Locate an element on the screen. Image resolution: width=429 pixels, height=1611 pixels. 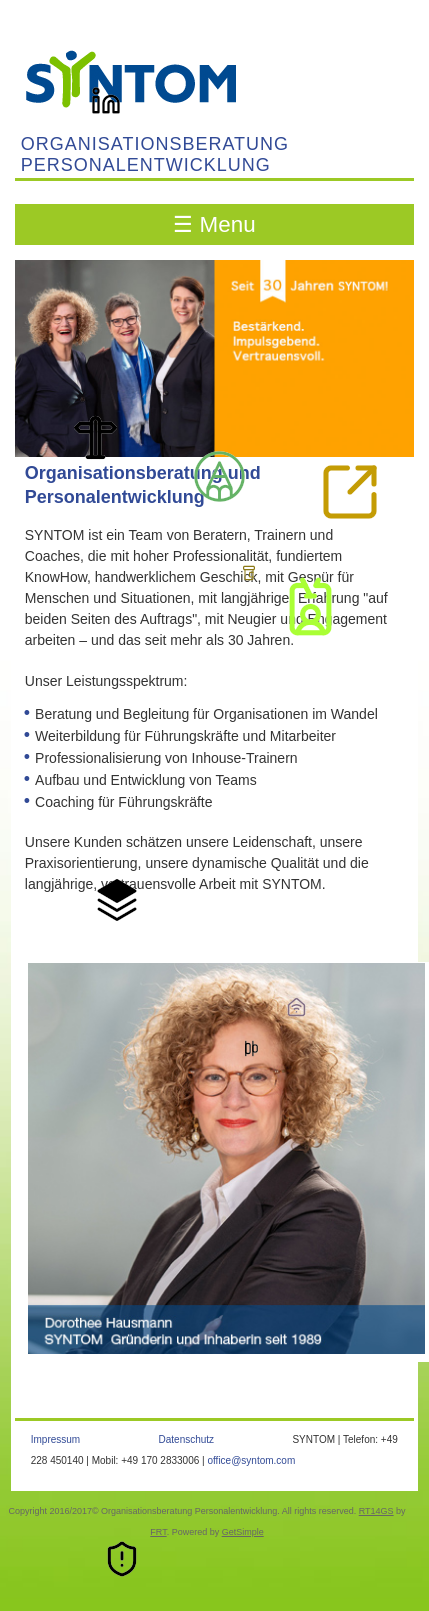
security warning or alert detected is located at coordinates (122, 1559).